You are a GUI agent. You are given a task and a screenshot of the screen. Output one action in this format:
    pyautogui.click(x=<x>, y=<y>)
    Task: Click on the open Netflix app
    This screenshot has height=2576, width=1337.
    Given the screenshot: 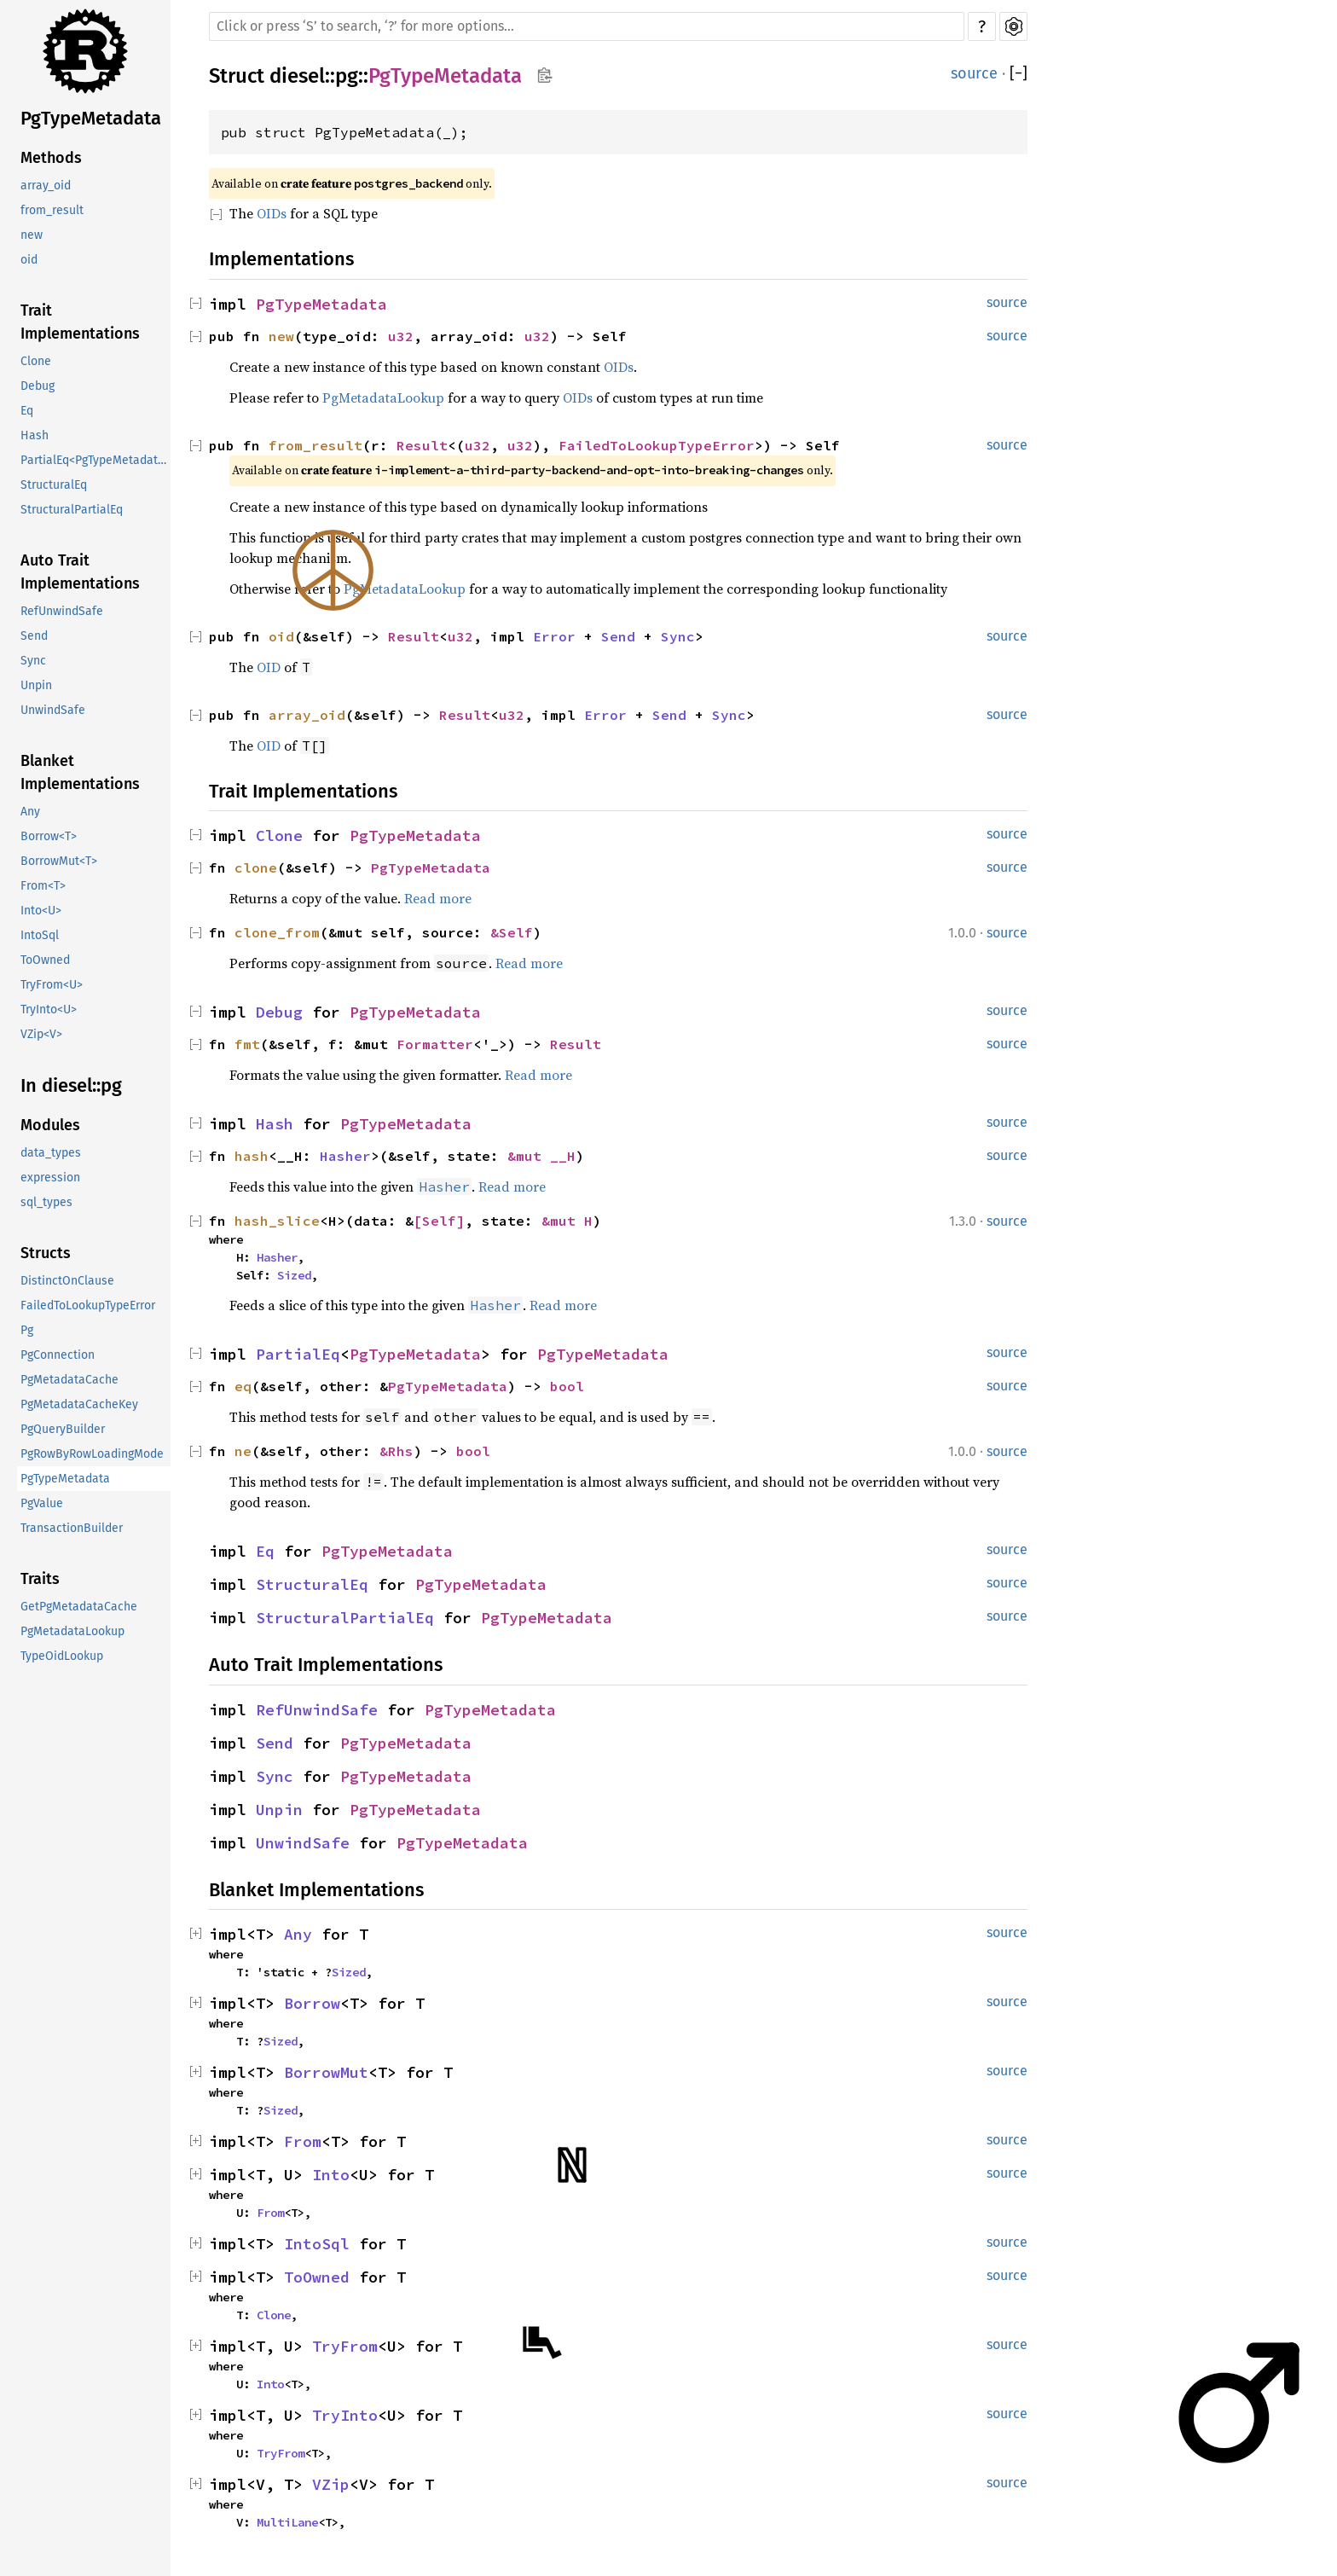 What is the action you would take?
    pyautogui.click(x=572, y=2165)
    